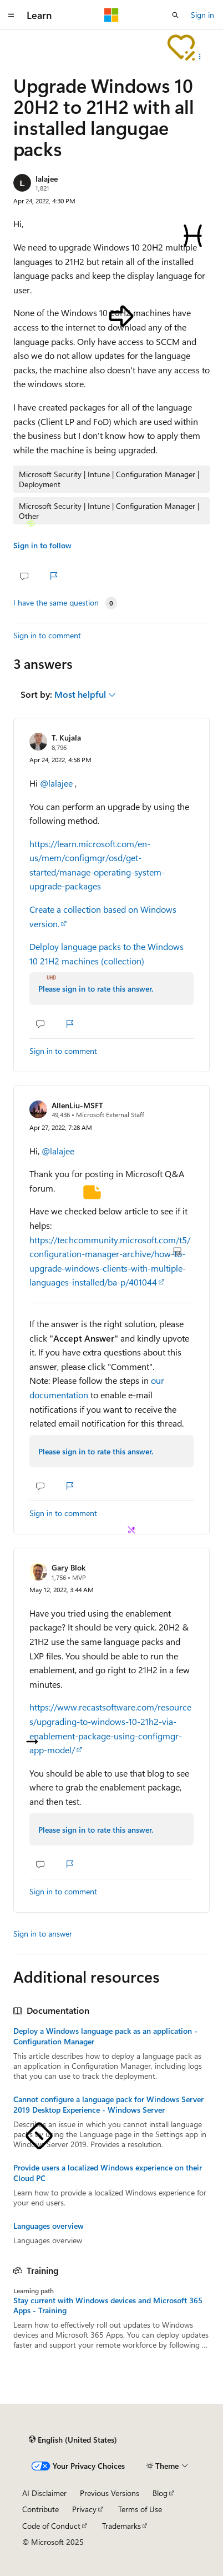 This screenshot has height=2576, width=223. Describe the element at coordinates (51, 977) in the screenshot. I see `indicates ultra high definition video quality` at that location.